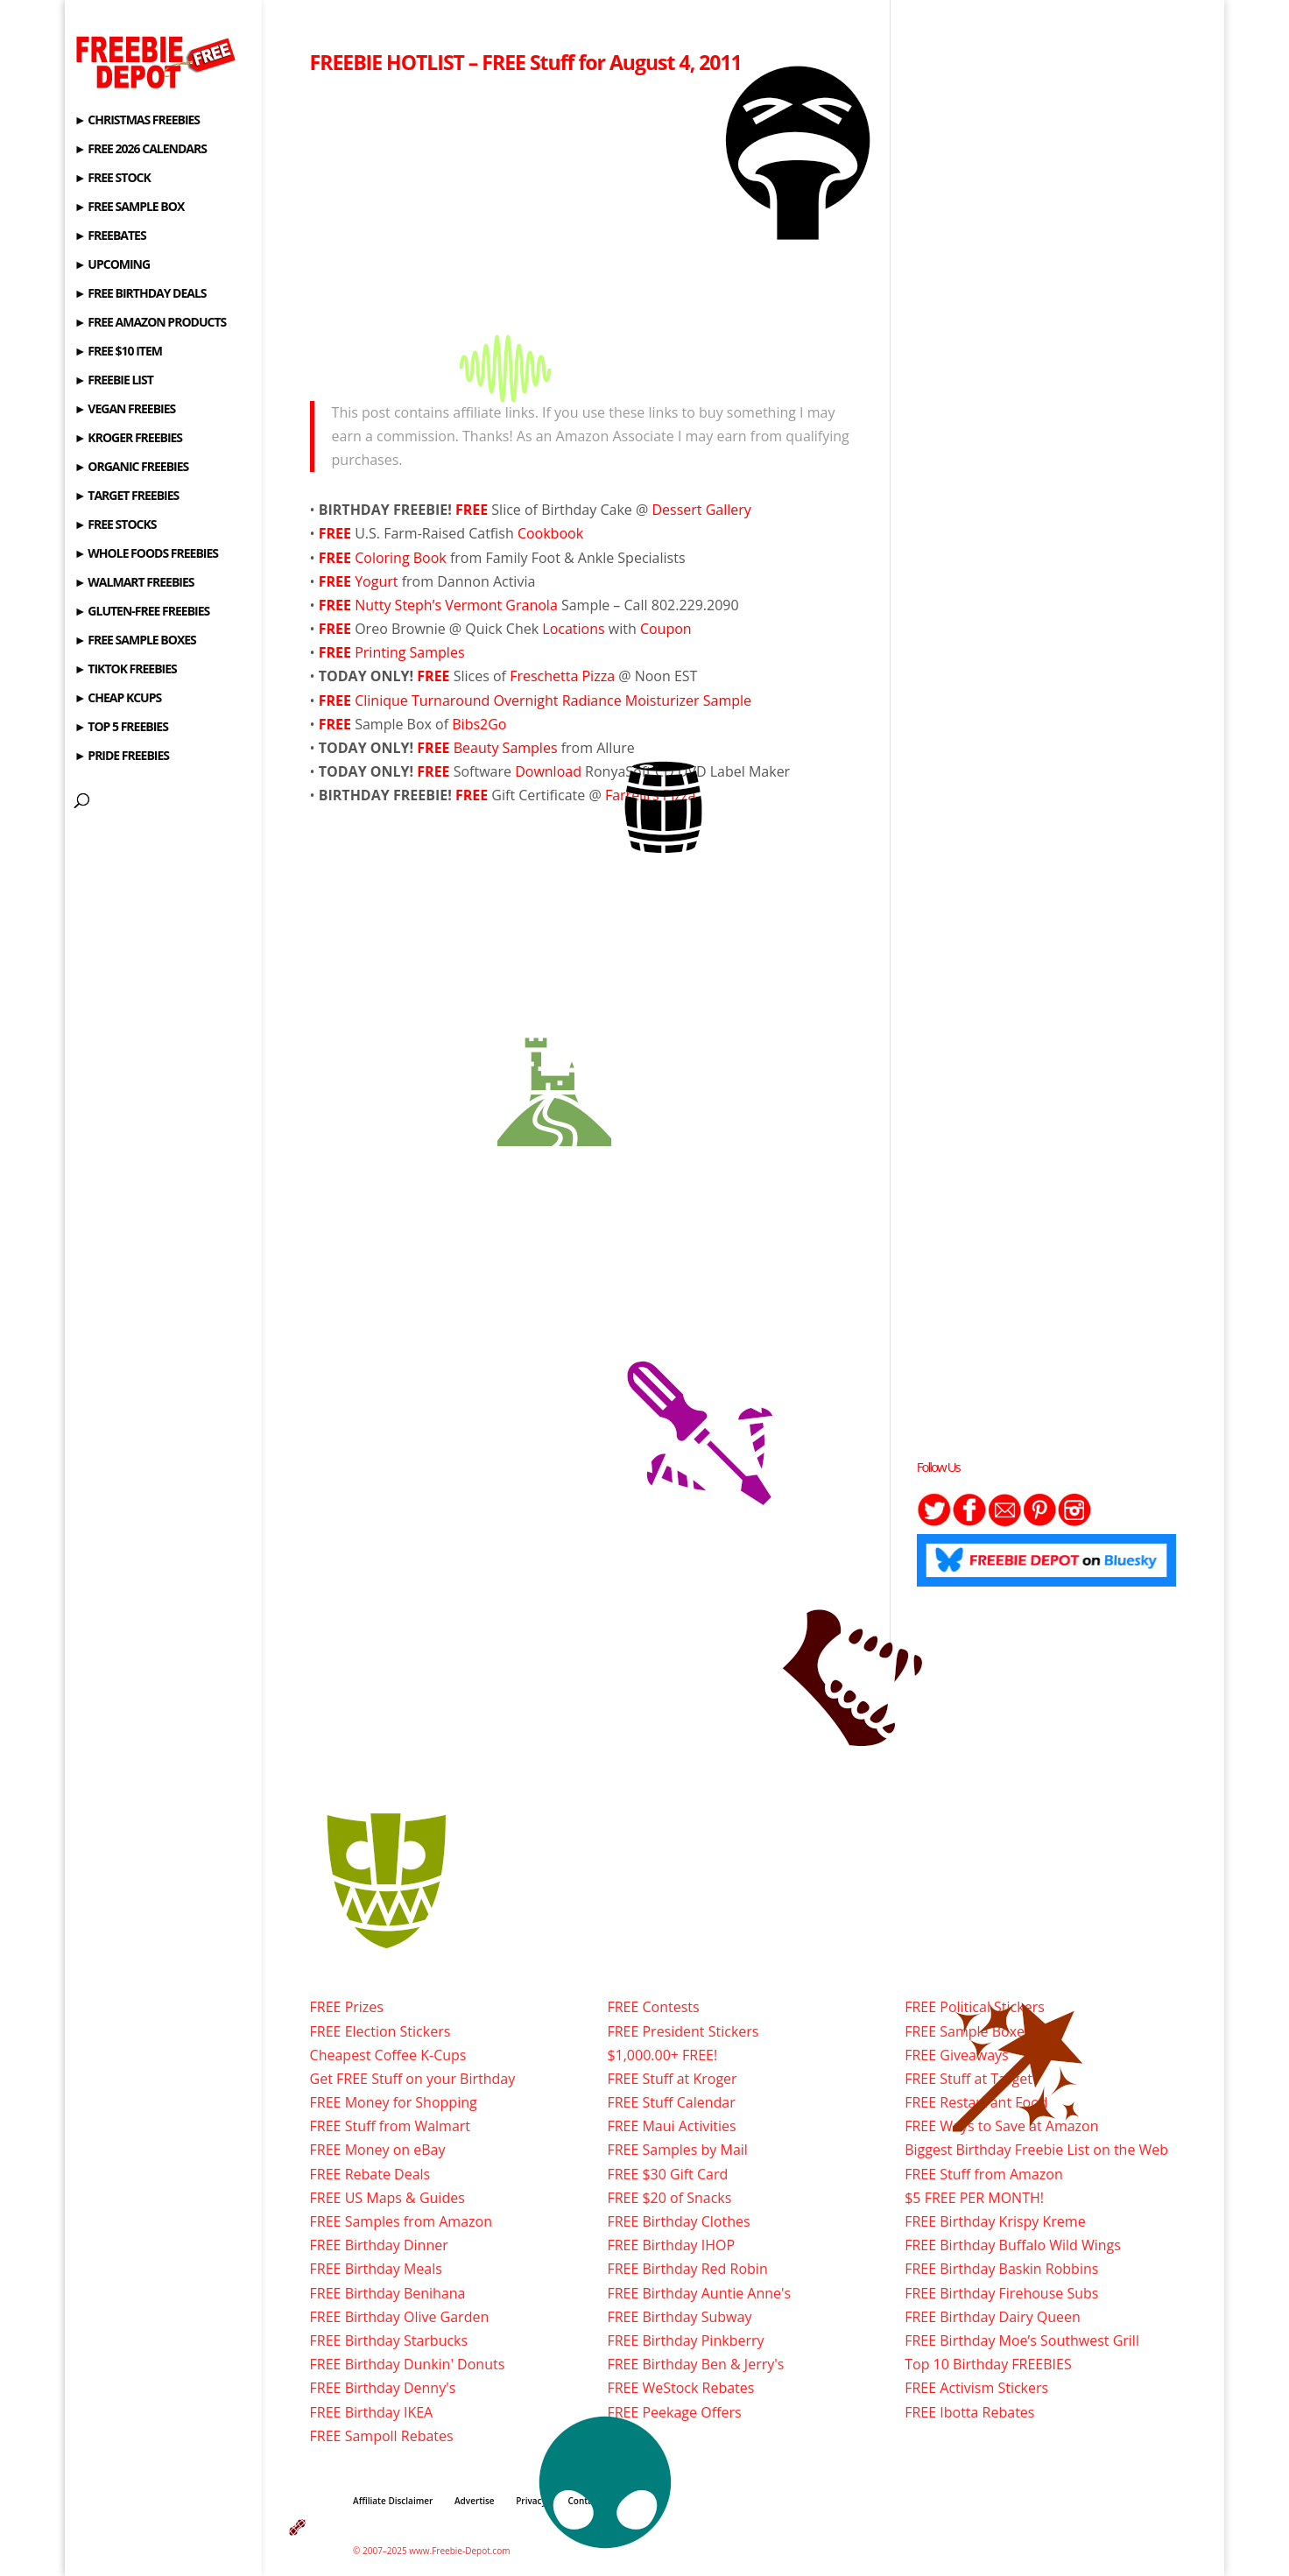  What do you see at coordinates (505, 369) in the screenshot?
I see `adjust audio amplitude or volume levels` at bounding box center [505, 369].